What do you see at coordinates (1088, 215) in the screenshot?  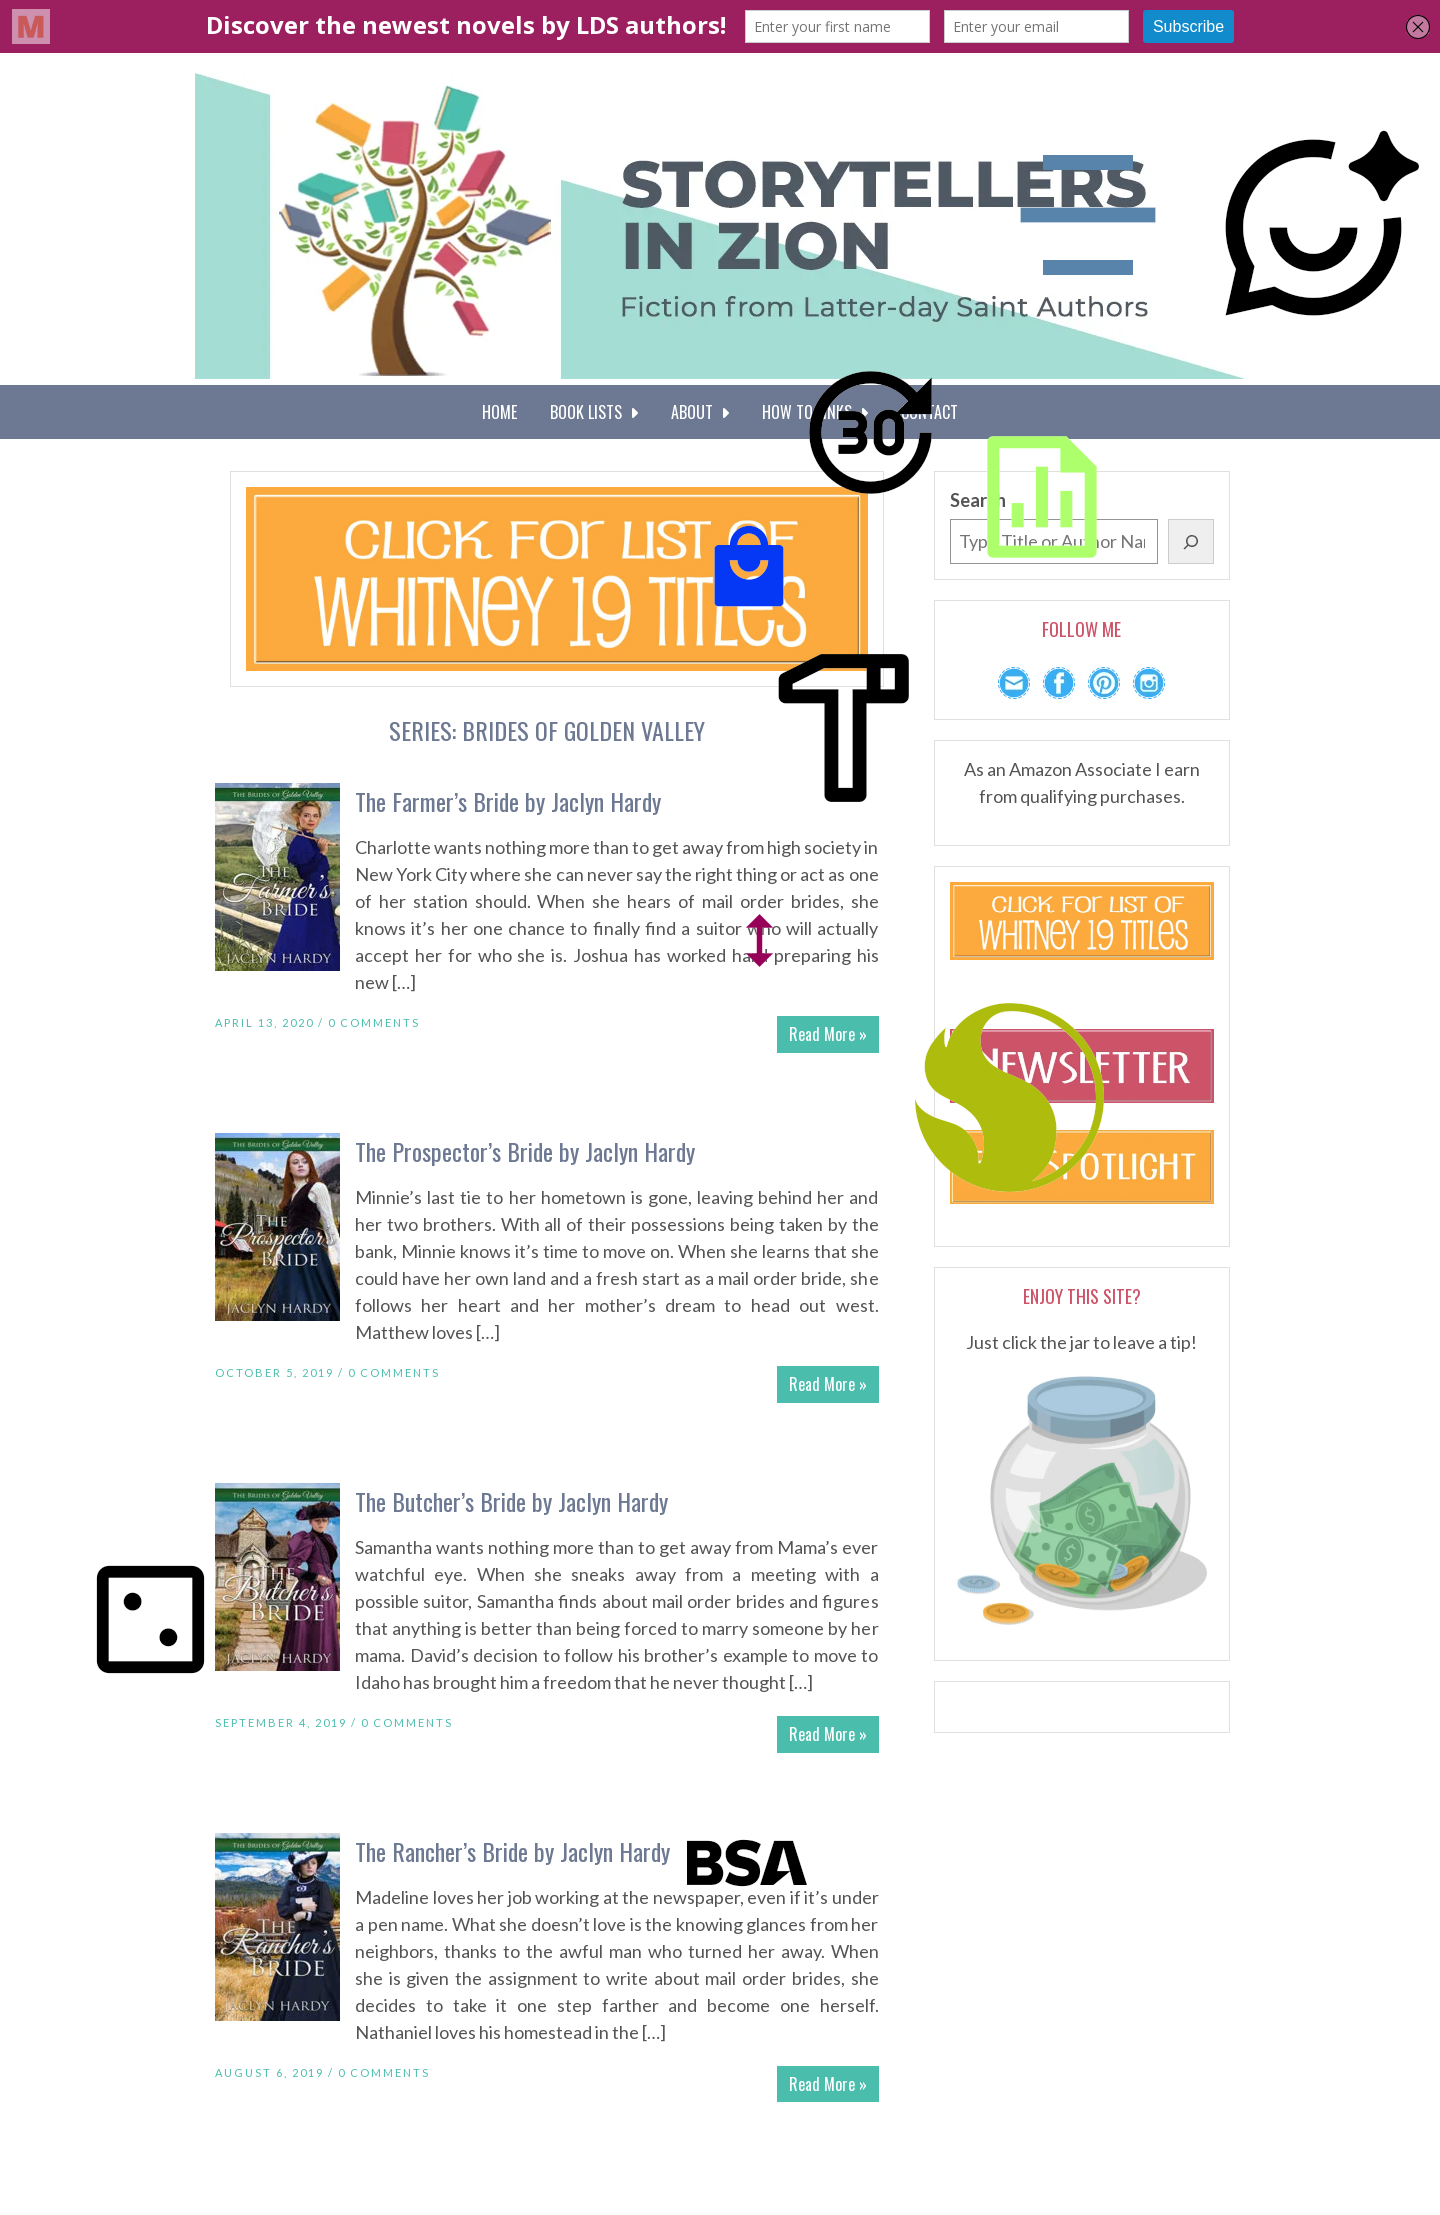 I see `open navigation menu` at bounding box center [1088, 215].